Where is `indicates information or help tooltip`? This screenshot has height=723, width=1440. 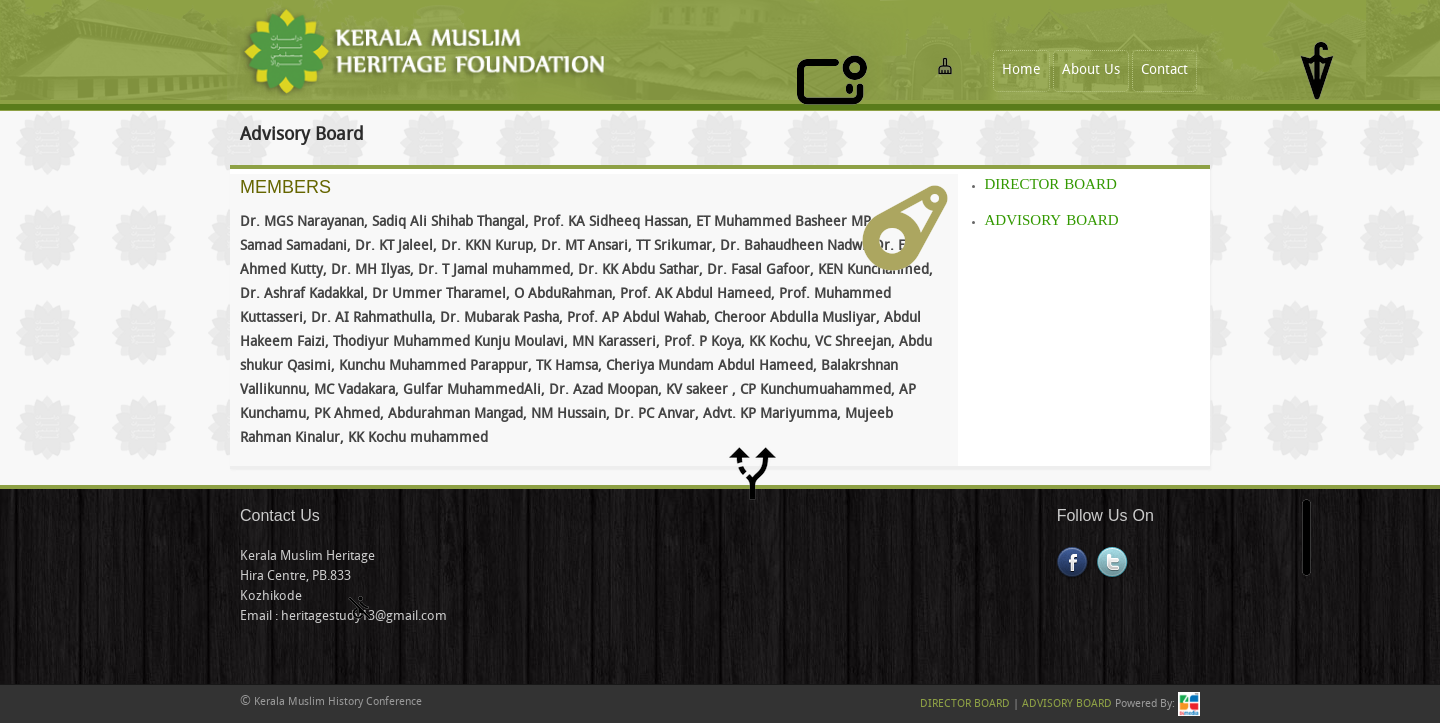
indicates information or help tooltip is located at coordinates (1306, 537).